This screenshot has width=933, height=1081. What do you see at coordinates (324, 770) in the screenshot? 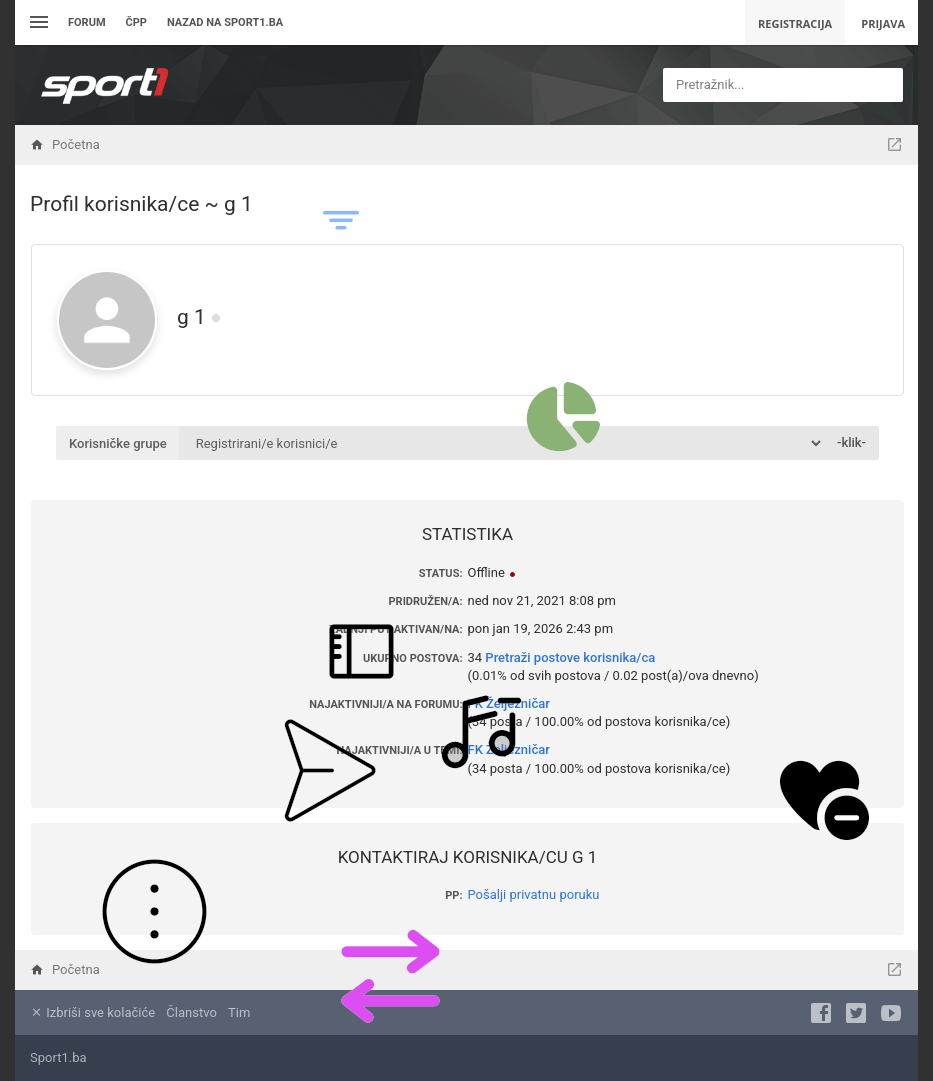
I see `send a message` at bounding box center [324, 770].